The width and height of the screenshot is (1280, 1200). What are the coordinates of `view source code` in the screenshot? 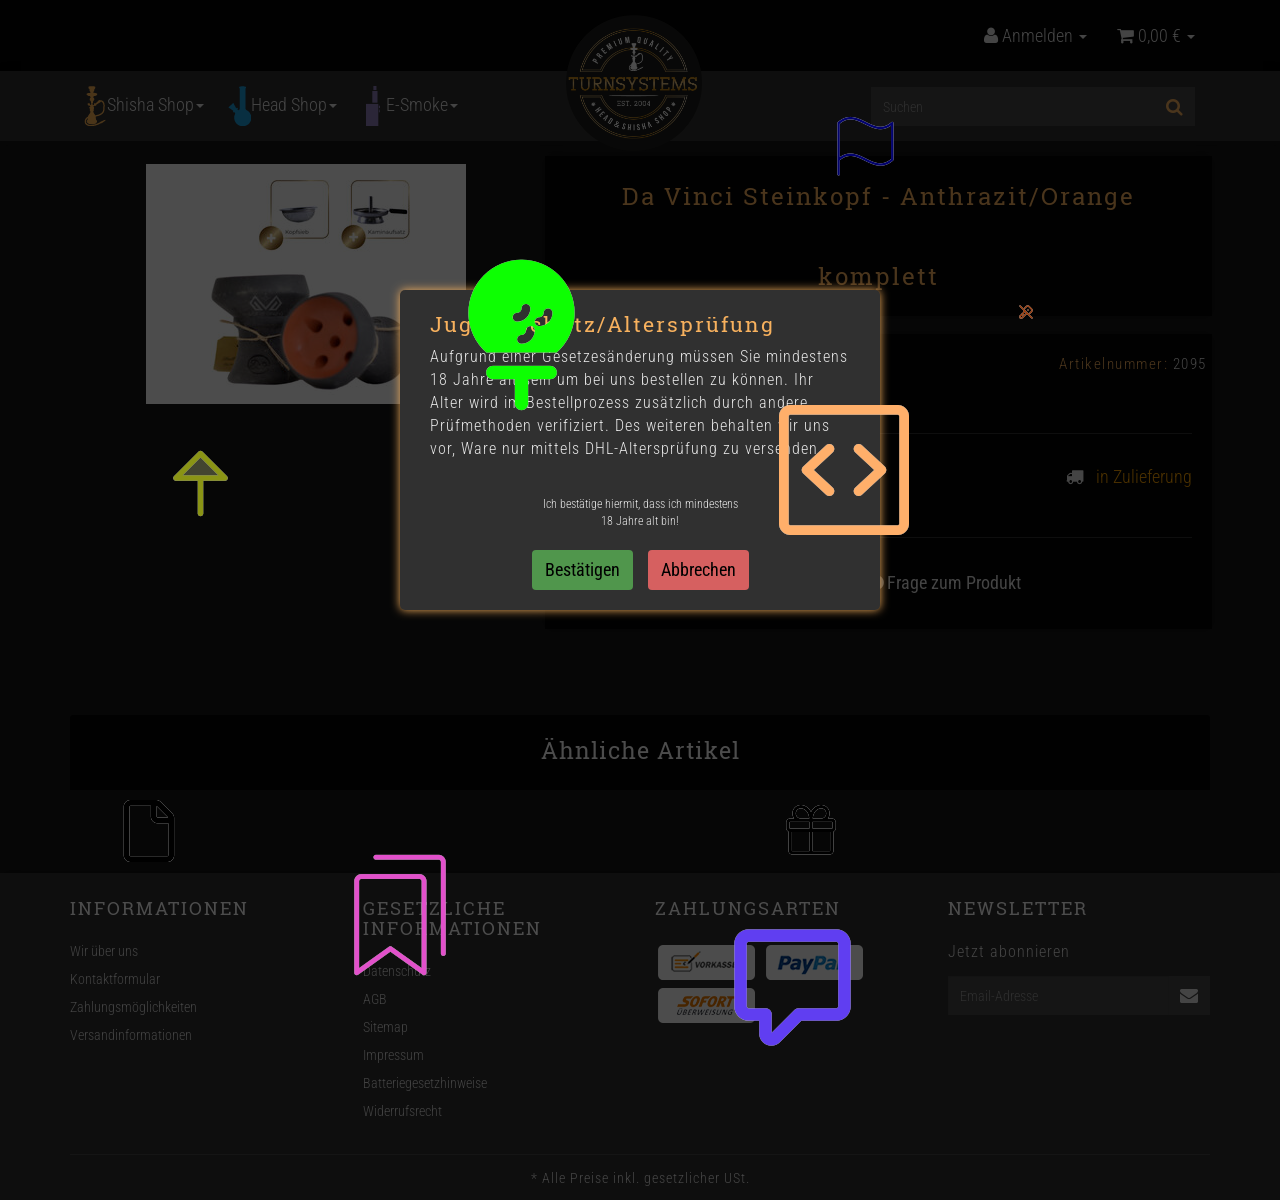 It's located at (844, 470).